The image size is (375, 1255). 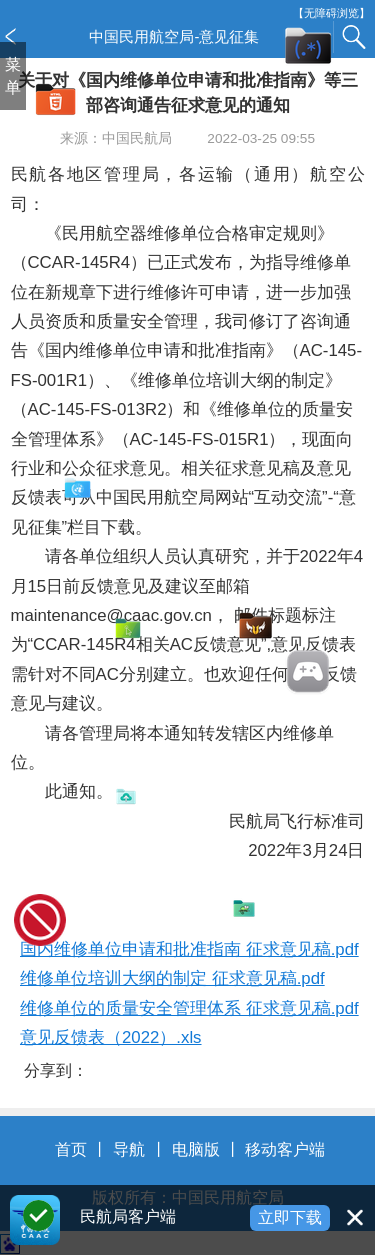 I want to click on access games settings or preferences, so click(x=308, y=672).